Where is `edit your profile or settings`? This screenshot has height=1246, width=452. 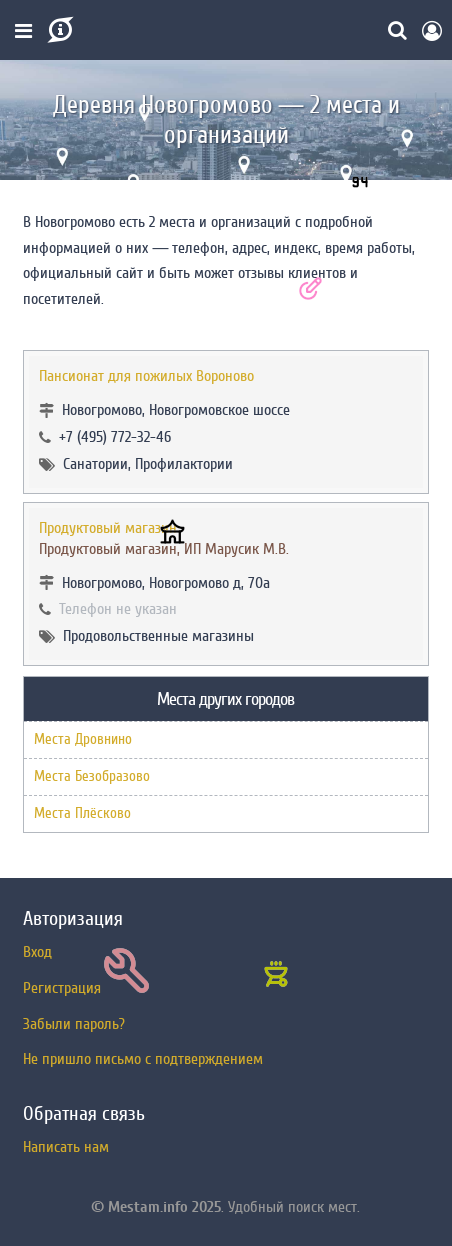 edit your profile or settings is located at coordinates (310, 288).